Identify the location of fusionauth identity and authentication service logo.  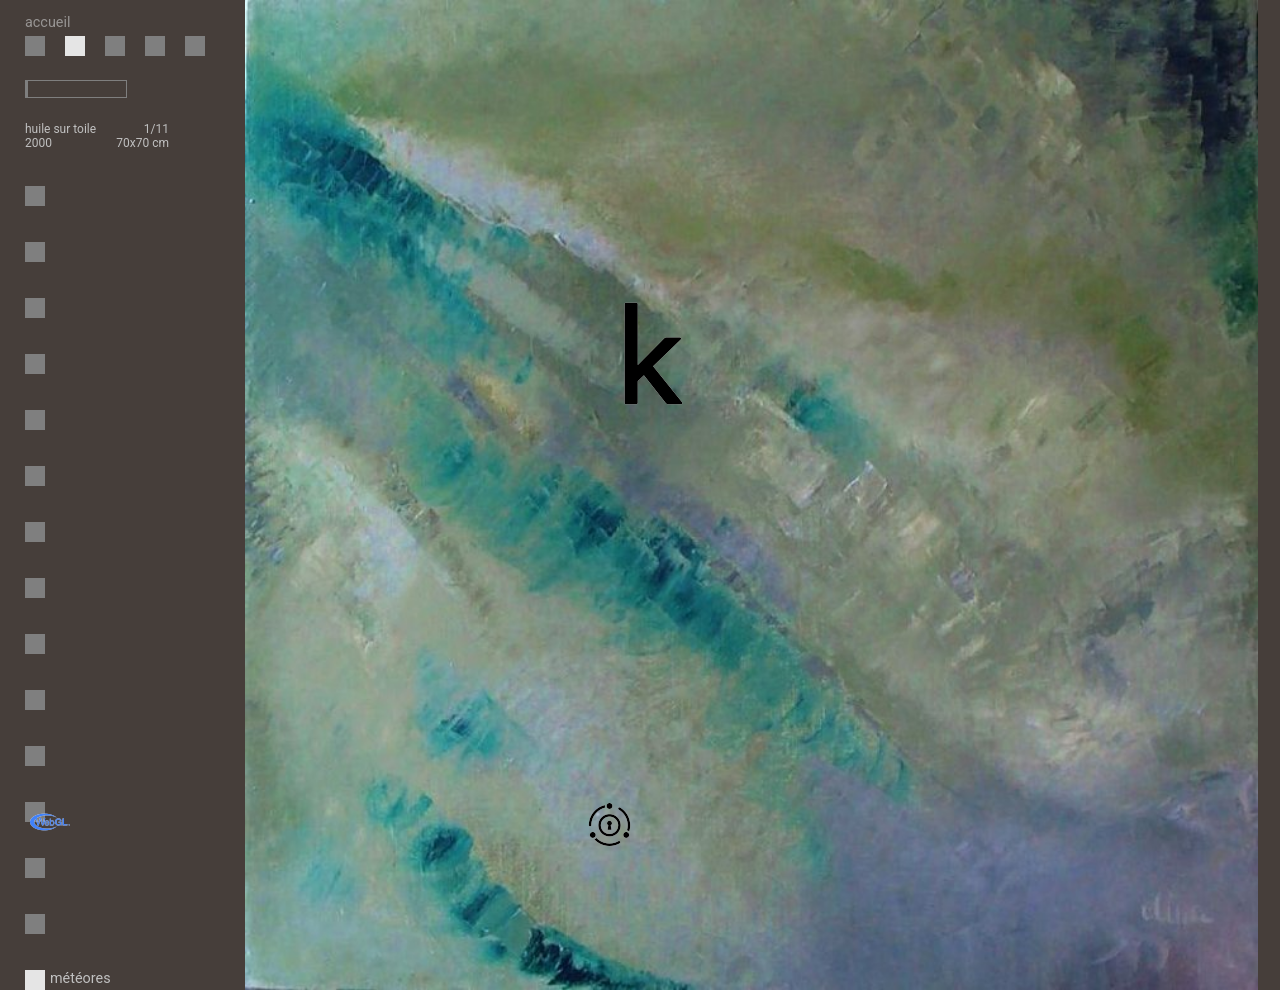
(609, 824).